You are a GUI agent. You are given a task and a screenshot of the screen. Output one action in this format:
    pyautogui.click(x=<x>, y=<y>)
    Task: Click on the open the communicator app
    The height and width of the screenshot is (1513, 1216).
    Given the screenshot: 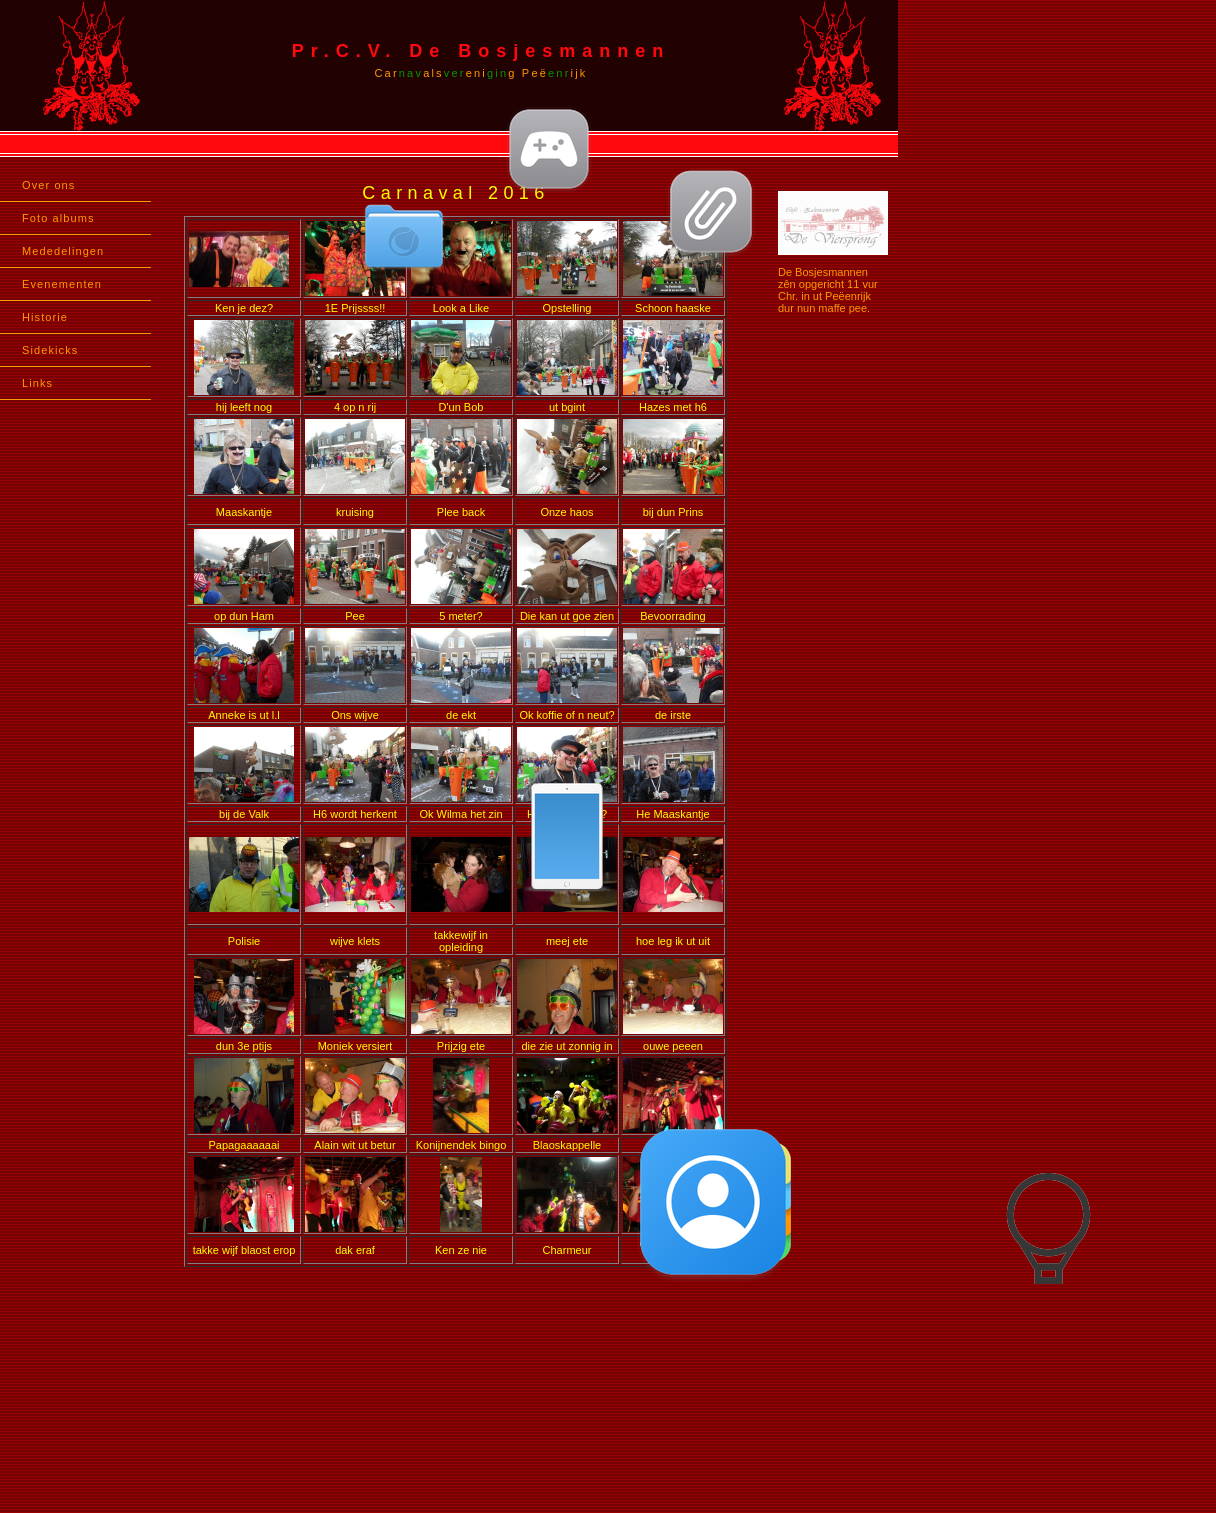 What is the action you would take?
    pyautogui.click(x=713, y=1202)
    